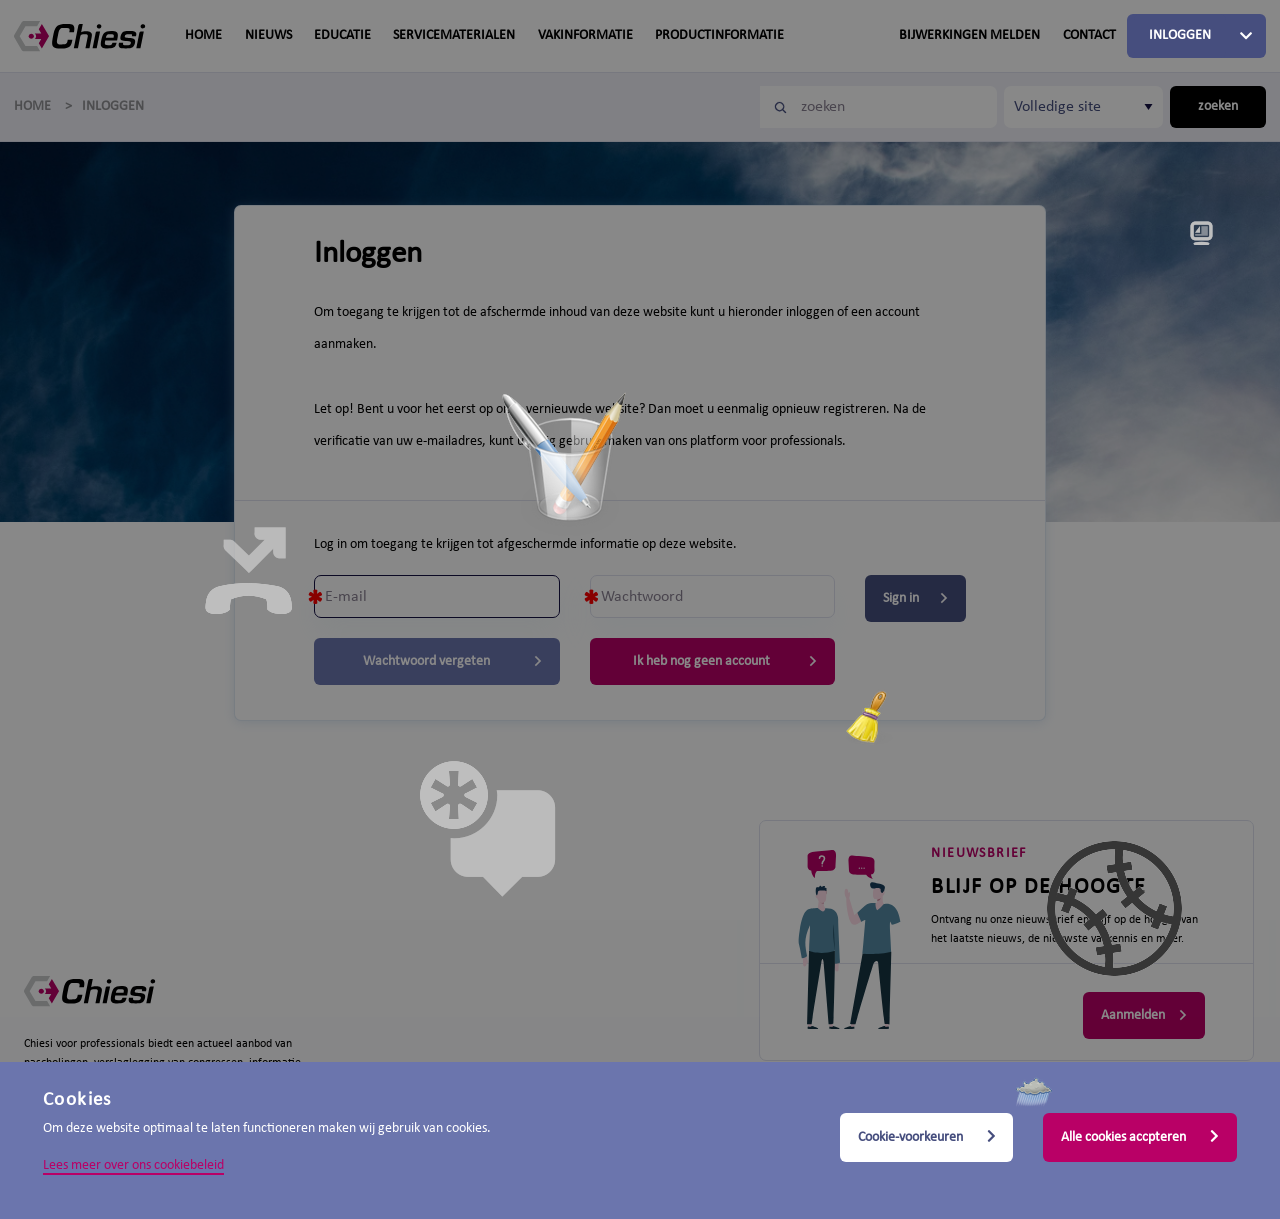 The image size is (1280, 1219). What do you see at coordinates (1114, 908) in the screenshot?
I see `access sports and activity emoji` at bounding box center [1114, 908].